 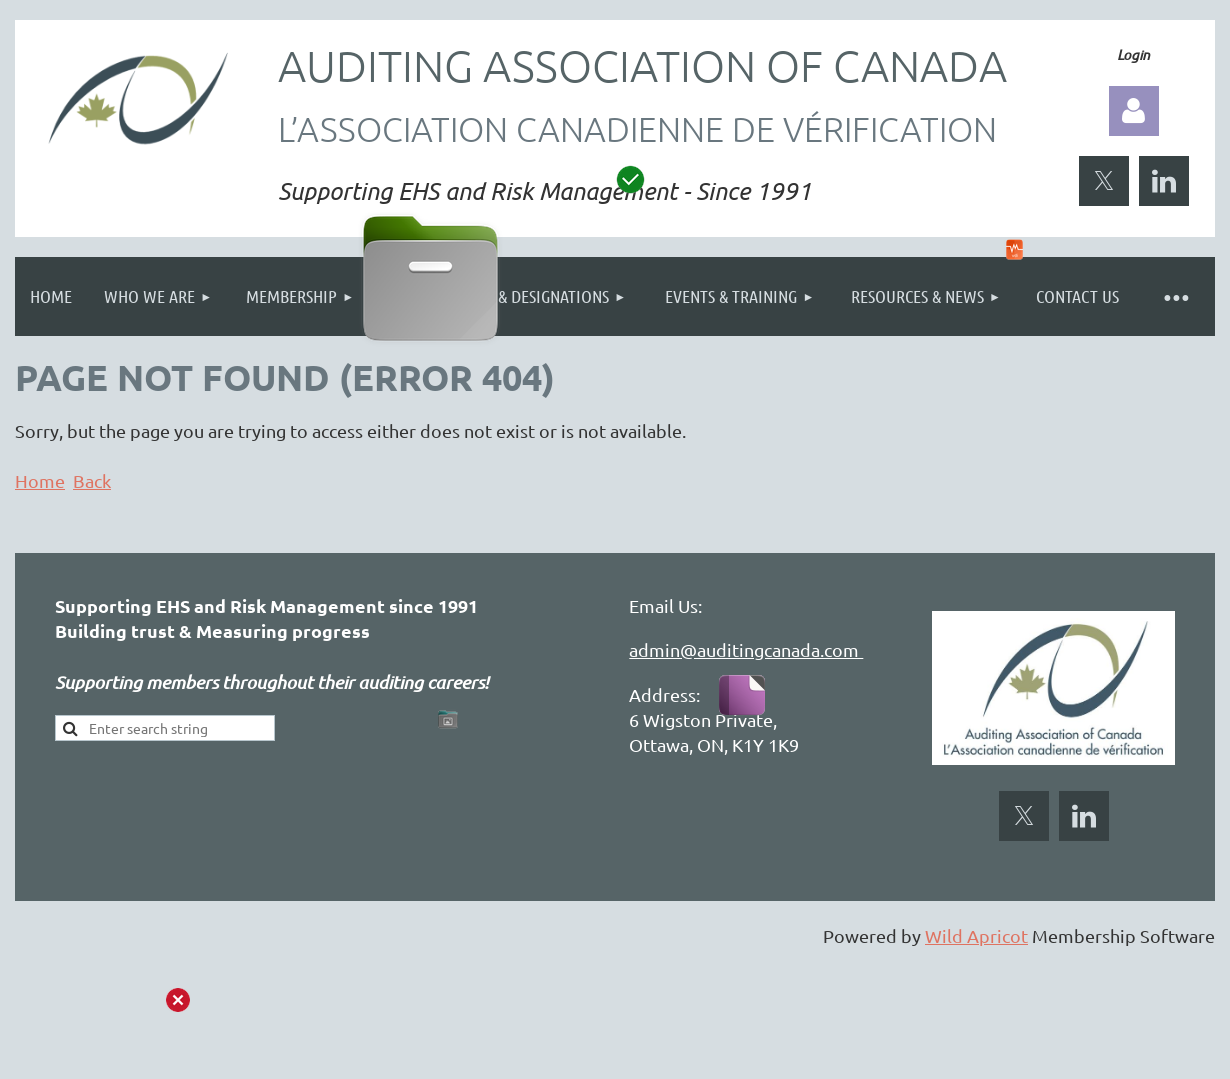 What do you see at coordinates (430, 278) in the screenshot?
I see `open the nautilus file manager` at bounding box center [430, 278].